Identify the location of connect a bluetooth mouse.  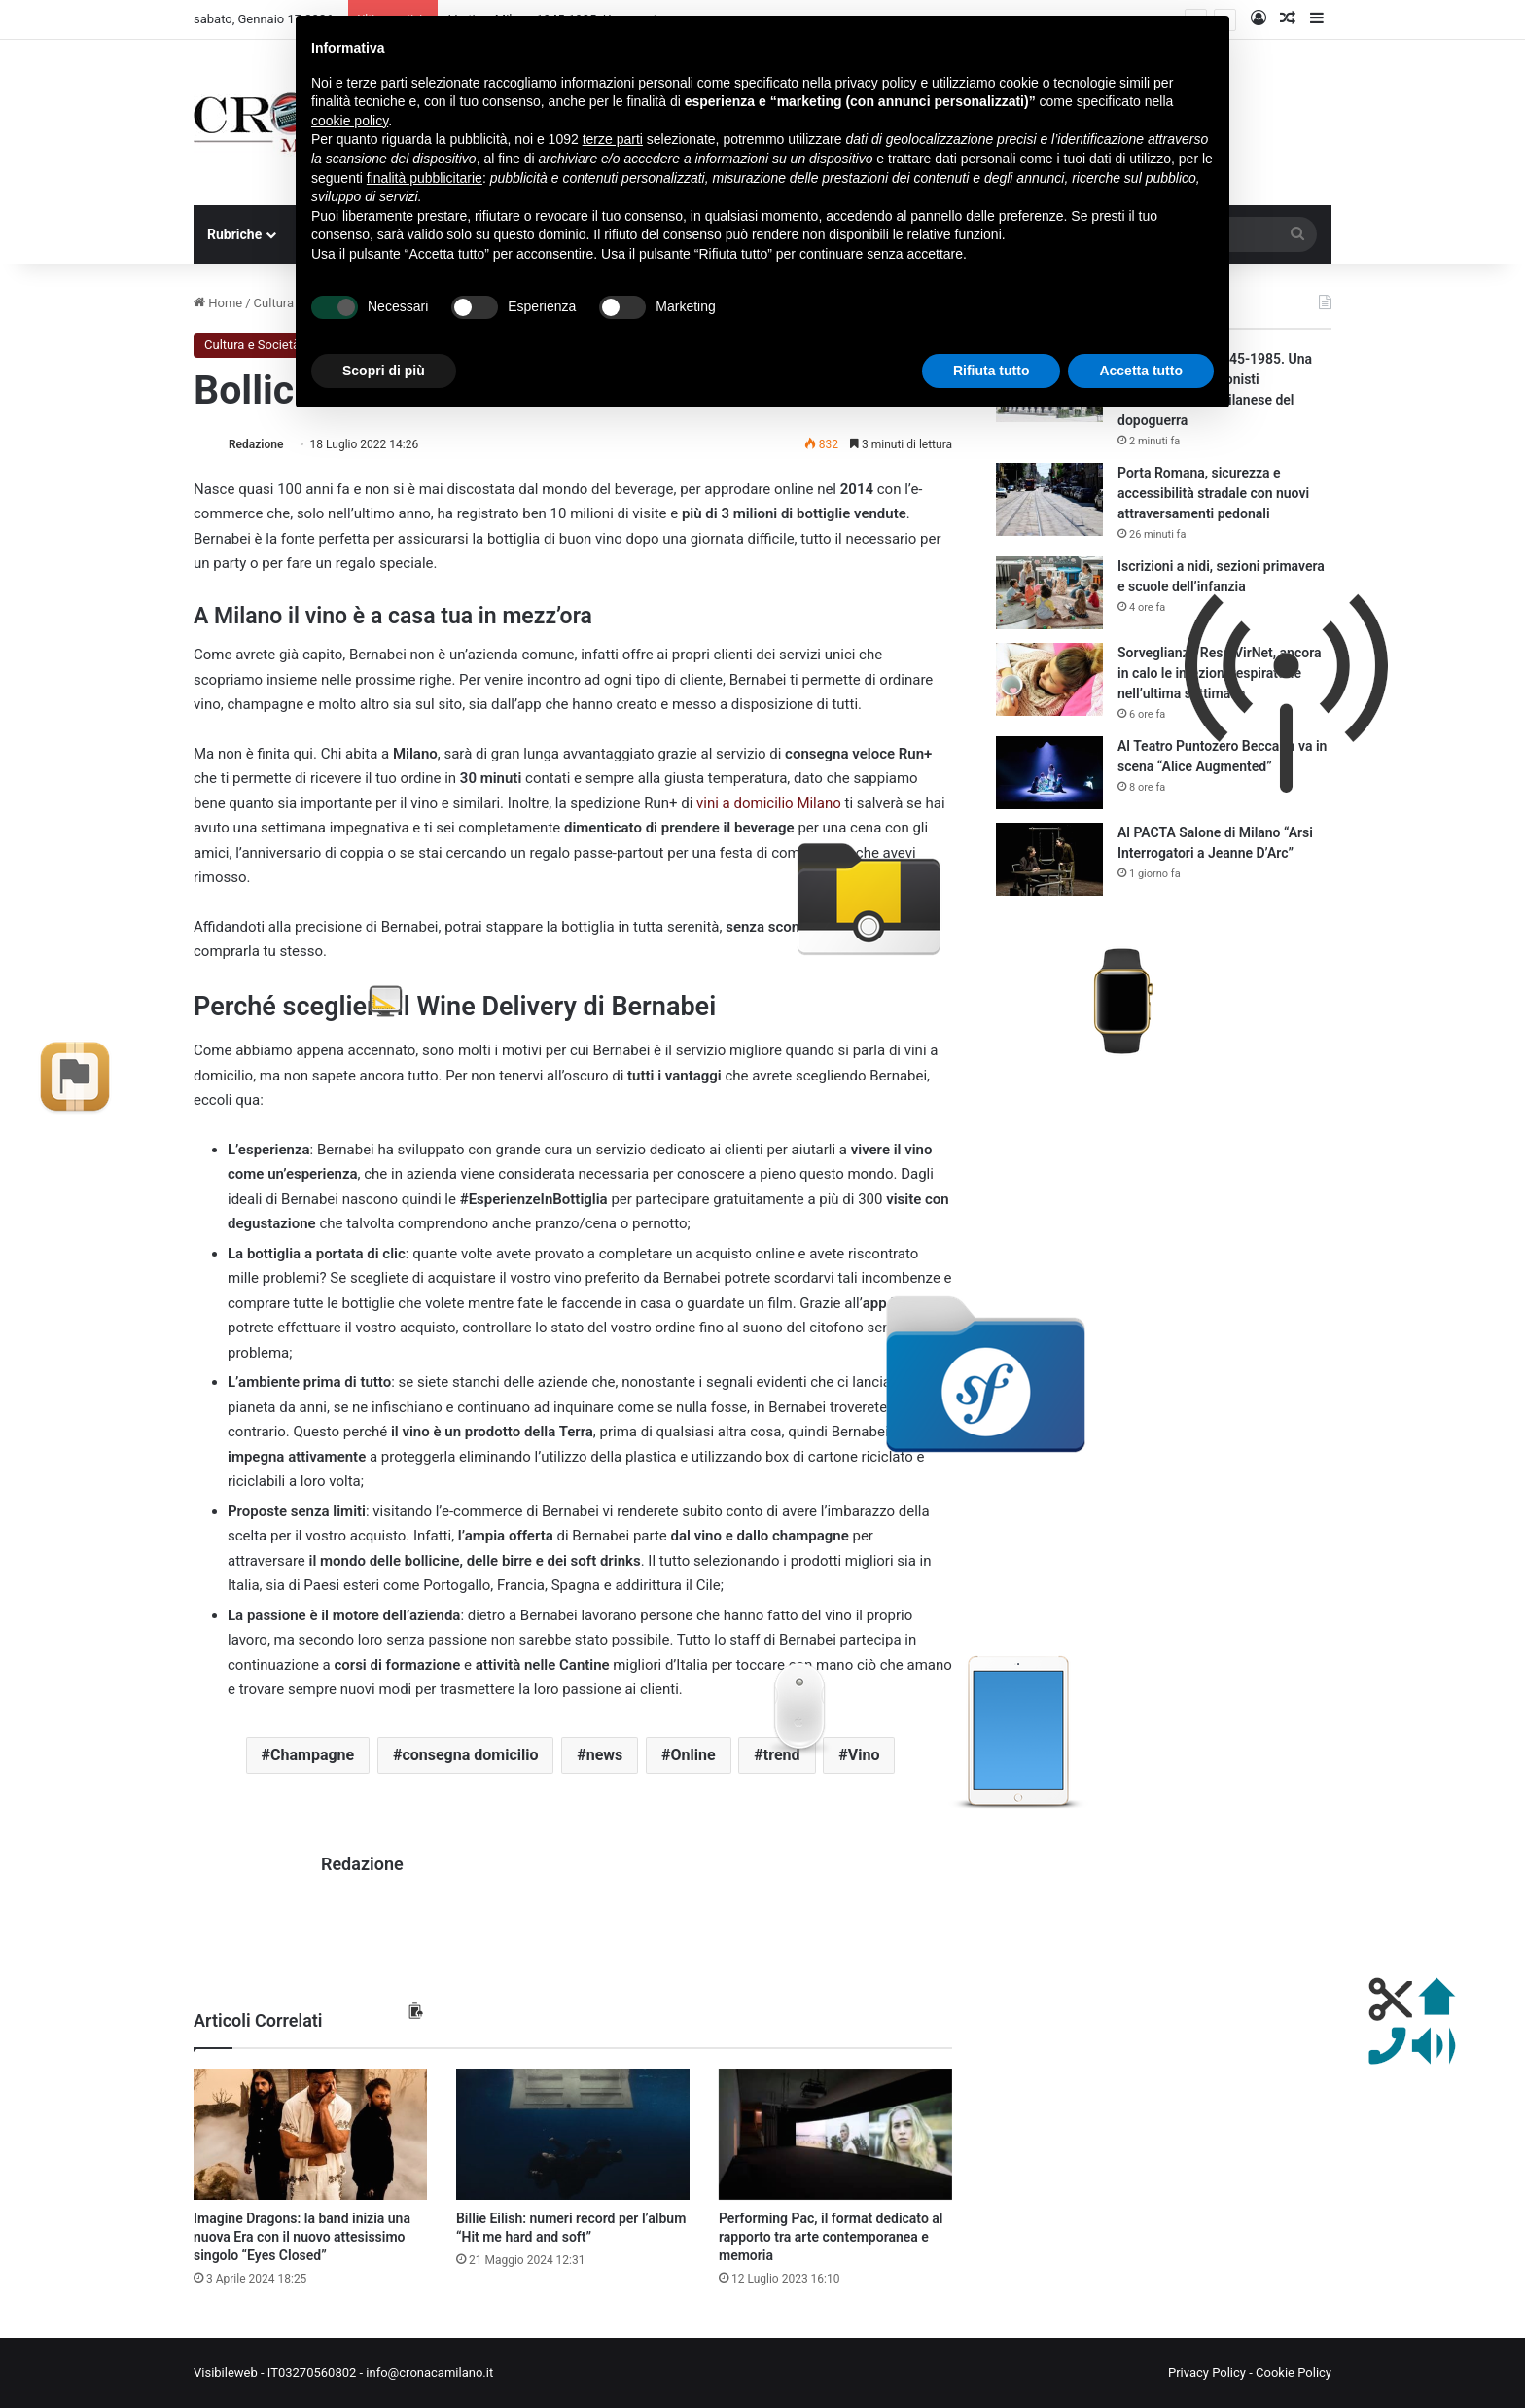
(799, 1709).